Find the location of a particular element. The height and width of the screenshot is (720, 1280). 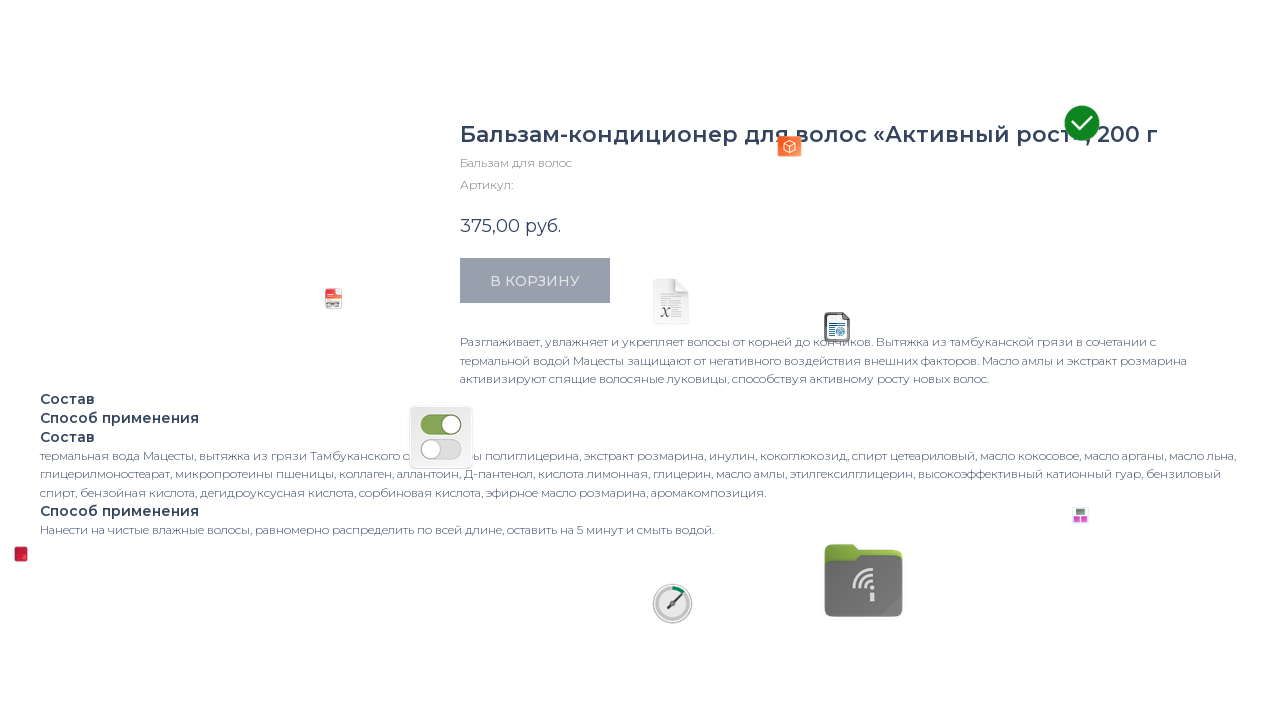

open the dictionary app is located at coordinates (21, 554).